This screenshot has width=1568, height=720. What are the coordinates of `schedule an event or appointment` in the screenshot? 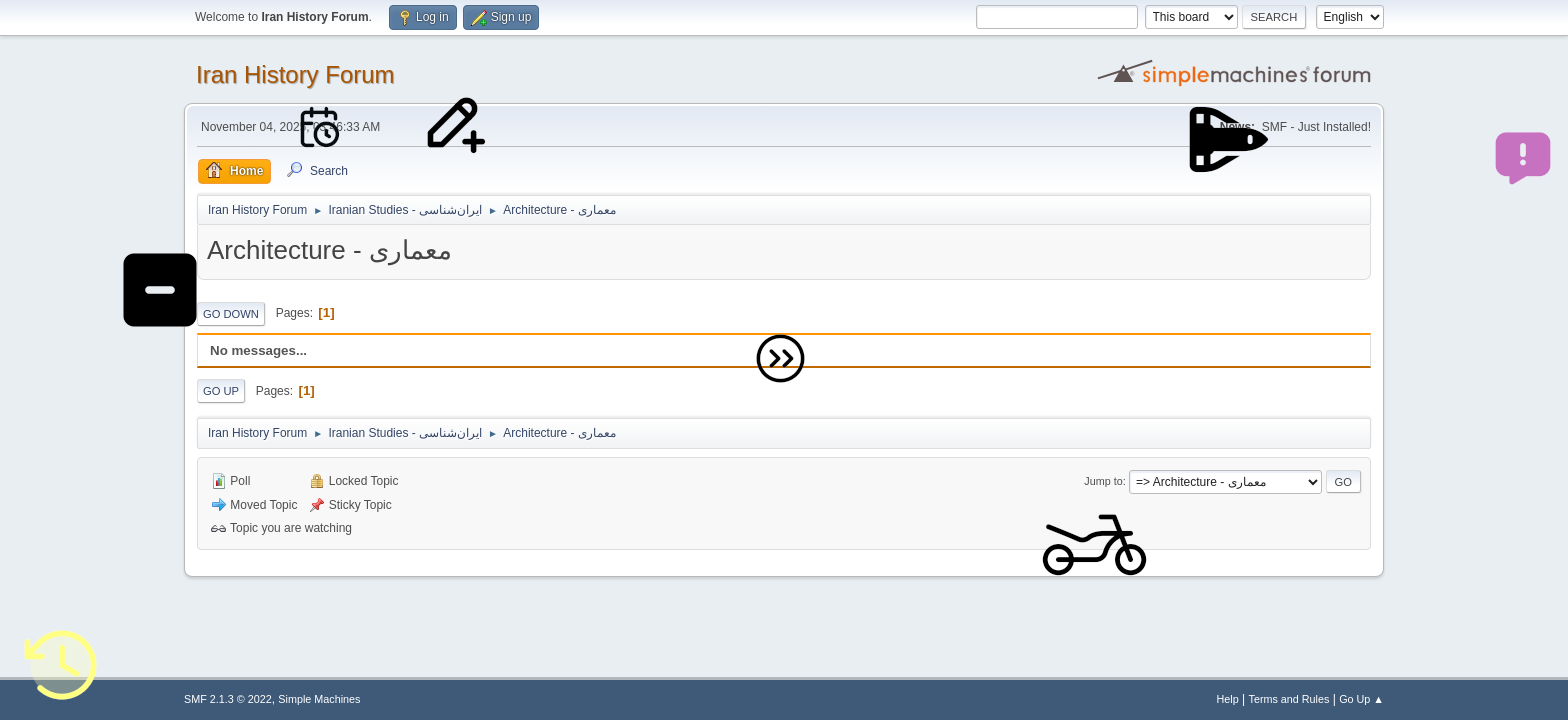 It's located at (319, 127).